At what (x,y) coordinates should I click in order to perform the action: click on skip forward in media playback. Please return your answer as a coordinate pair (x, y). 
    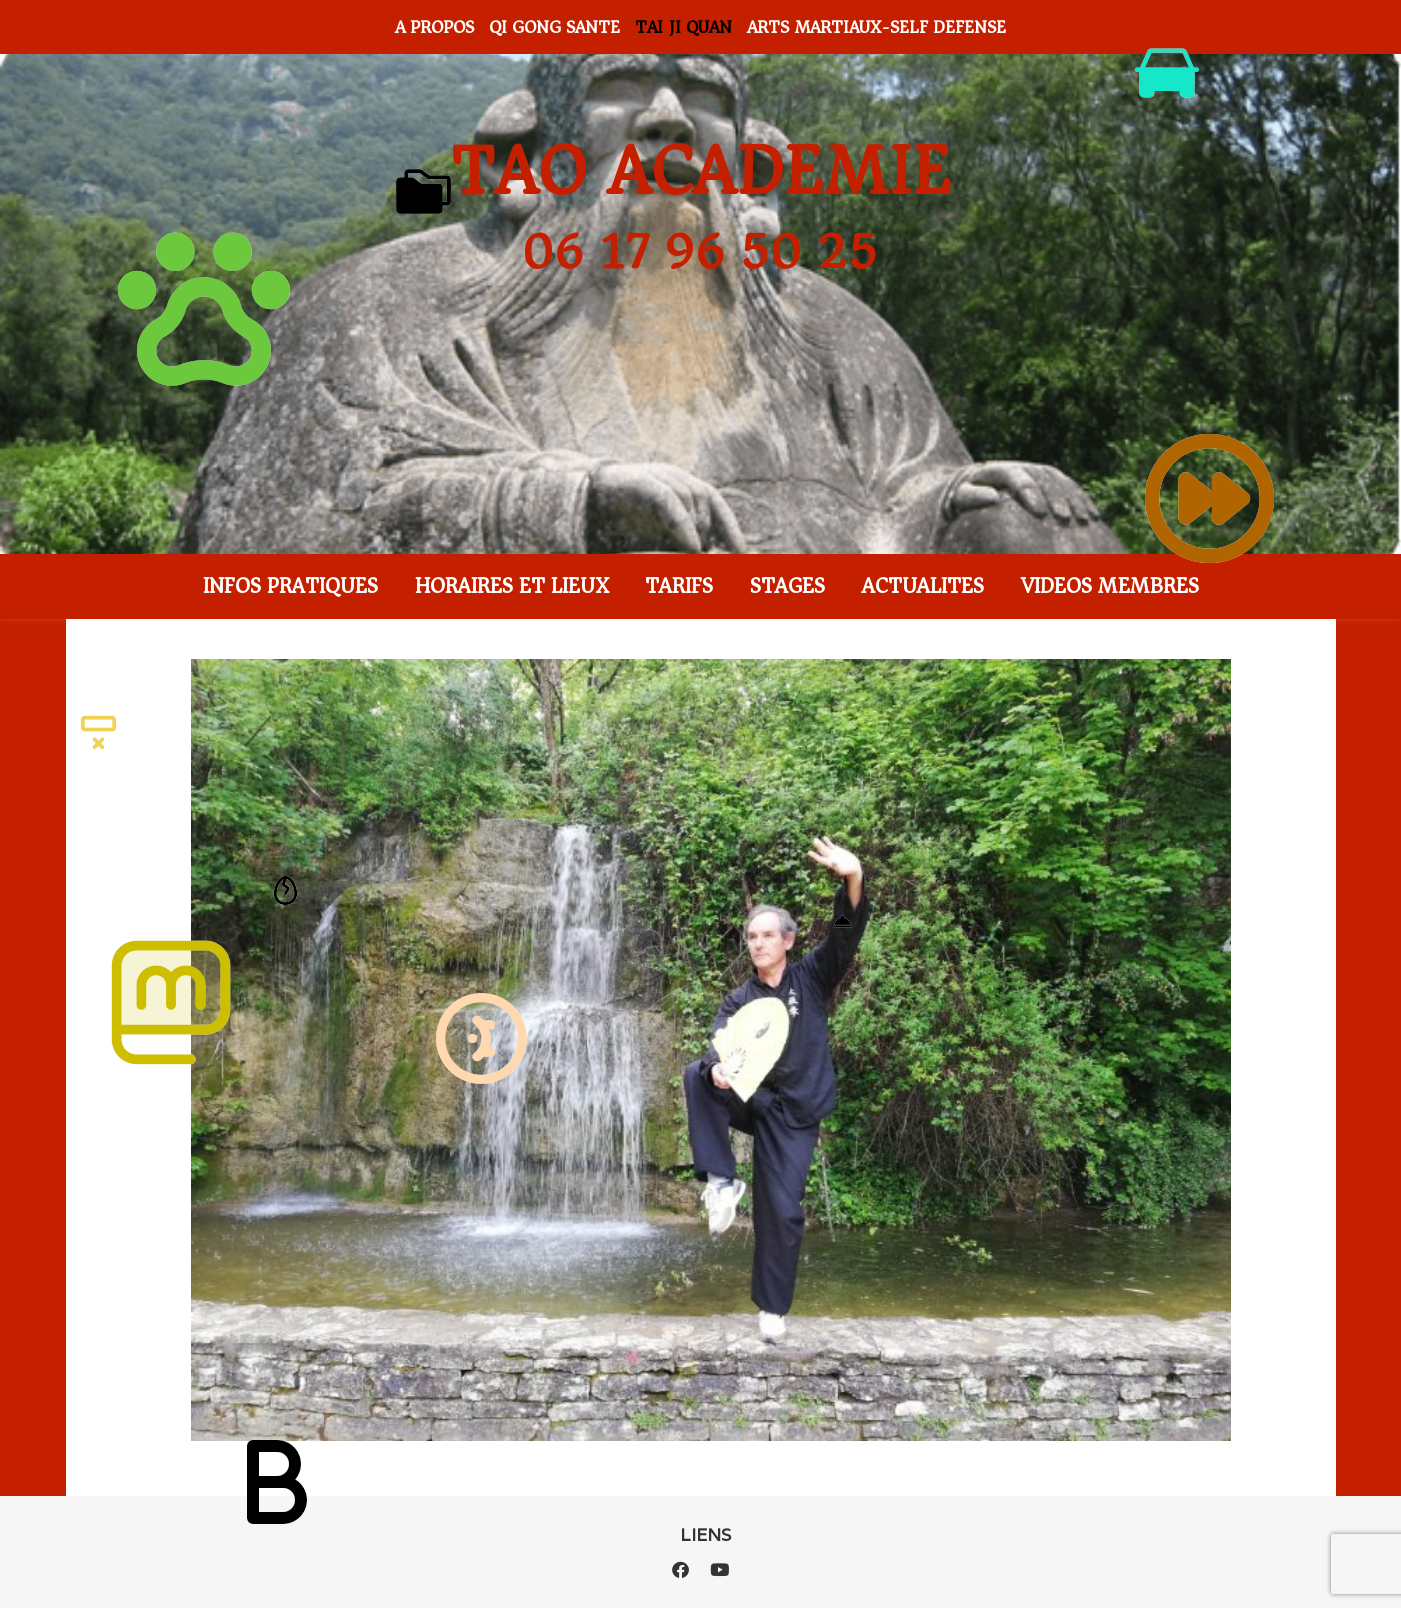
    Looking at the image, I should click on (1209, 498).